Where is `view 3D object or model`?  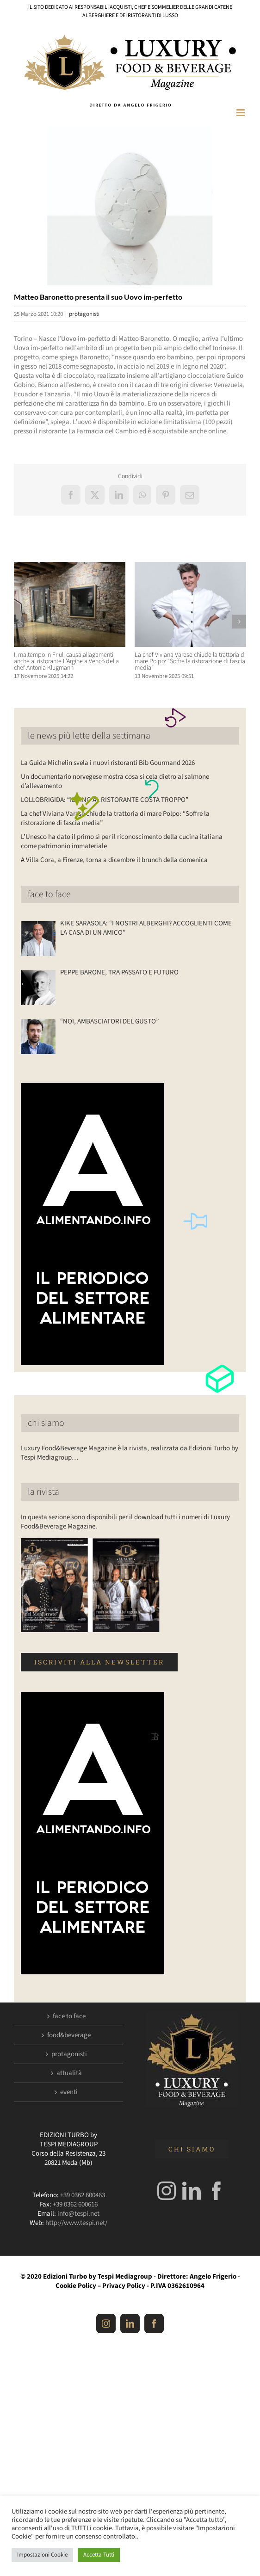
view 3D object or model is located at coordinates (220, 1379).